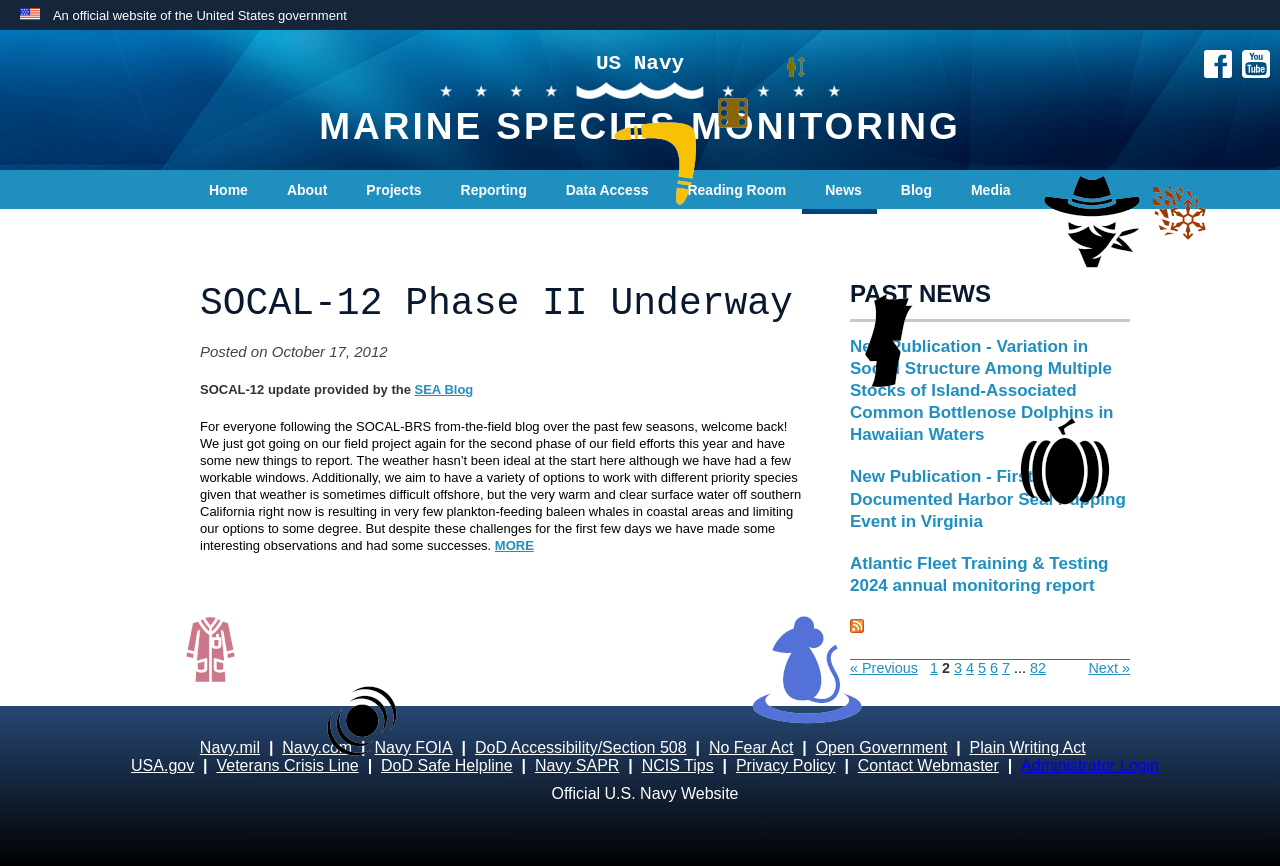  What do you see at coordinates (733, 113) in the screenshot?
I see `roll the dice in a game` at bounding box center [733, 113].